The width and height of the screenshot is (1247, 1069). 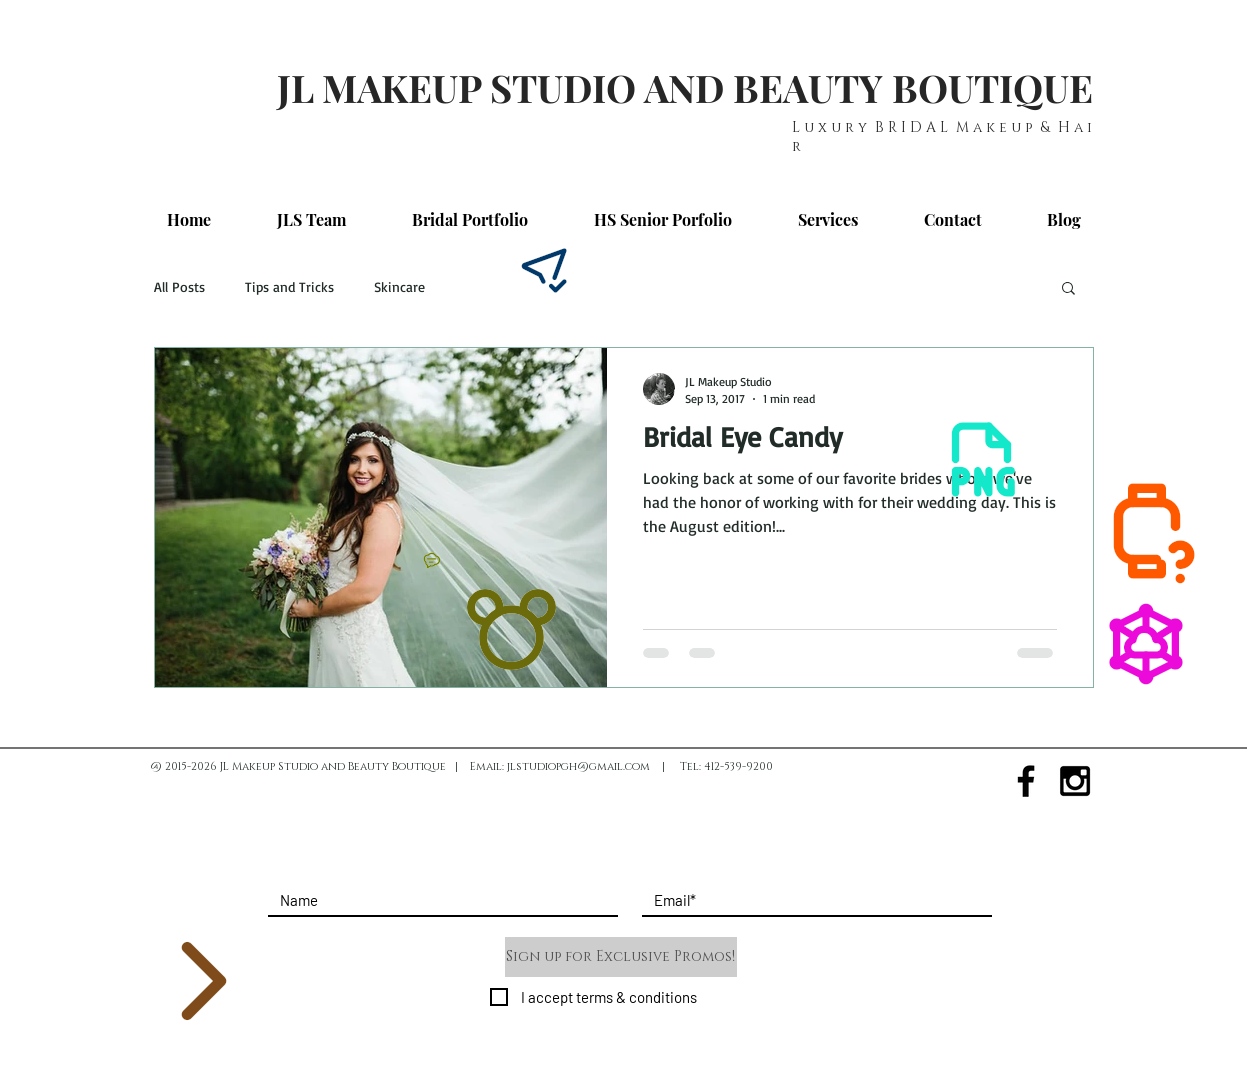 What do you see at coordinates (431, 560) in the screenshot?
I see `open chat or messaging` at bounding box center [431, 560].